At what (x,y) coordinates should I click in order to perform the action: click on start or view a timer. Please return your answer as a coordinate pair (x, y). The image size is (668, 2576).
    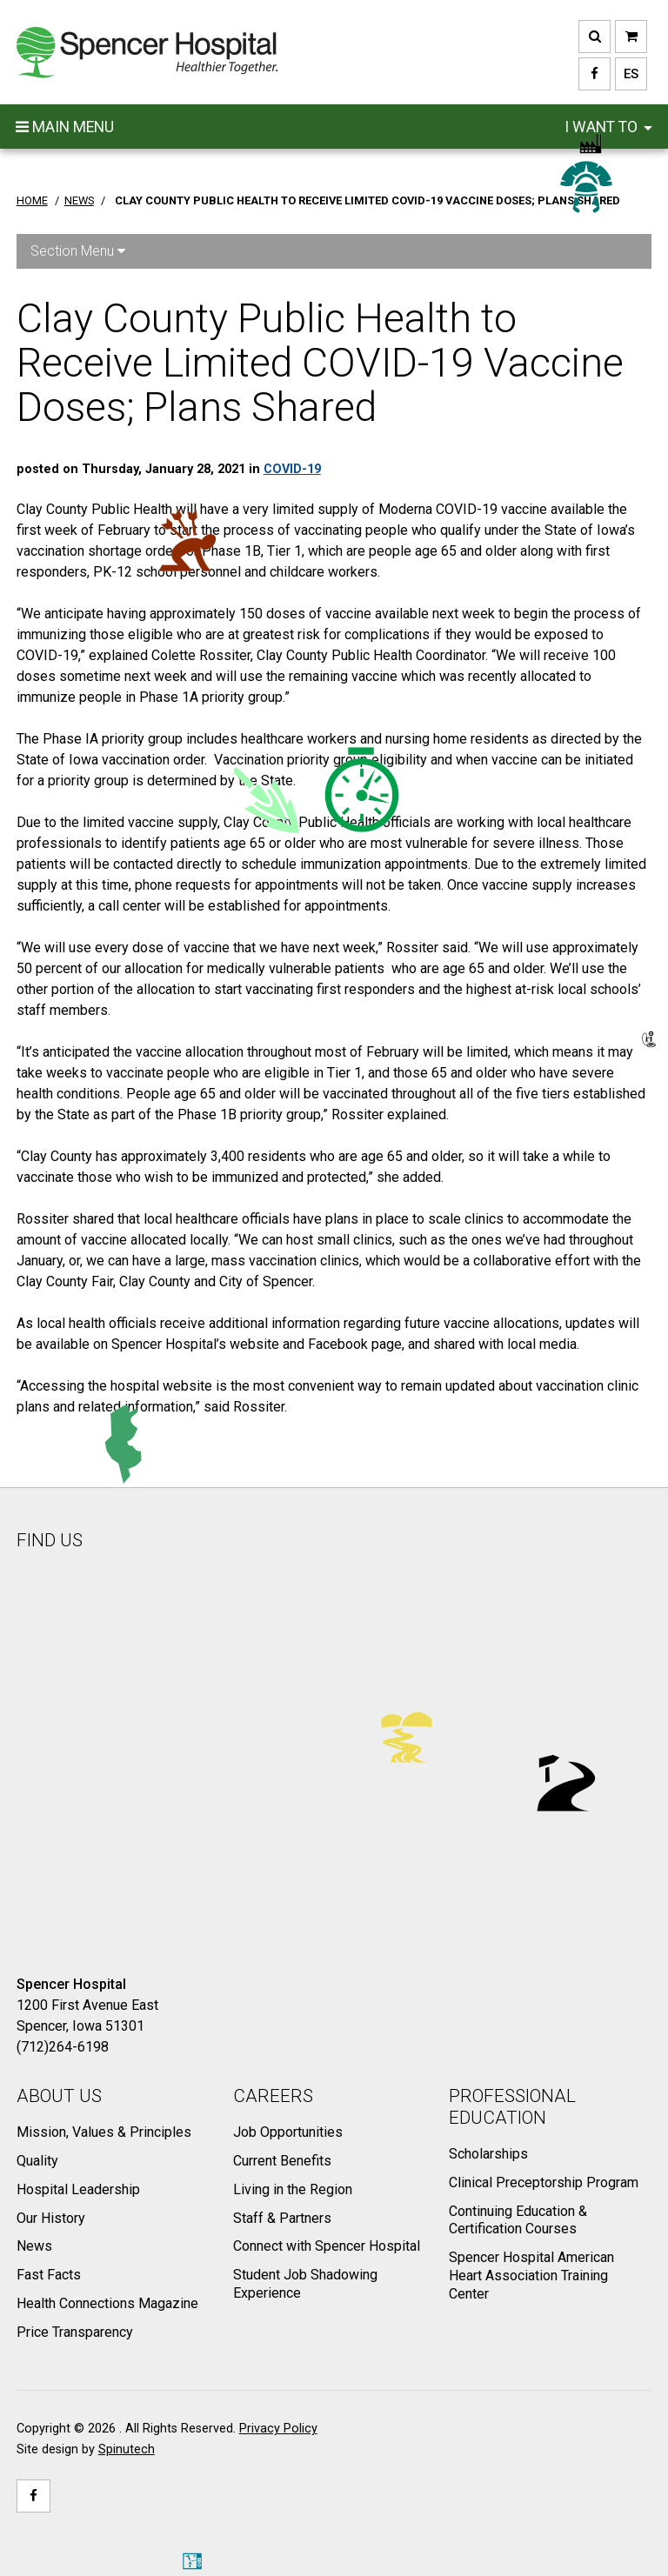
    Looking at the image, I should click on (362, 790).